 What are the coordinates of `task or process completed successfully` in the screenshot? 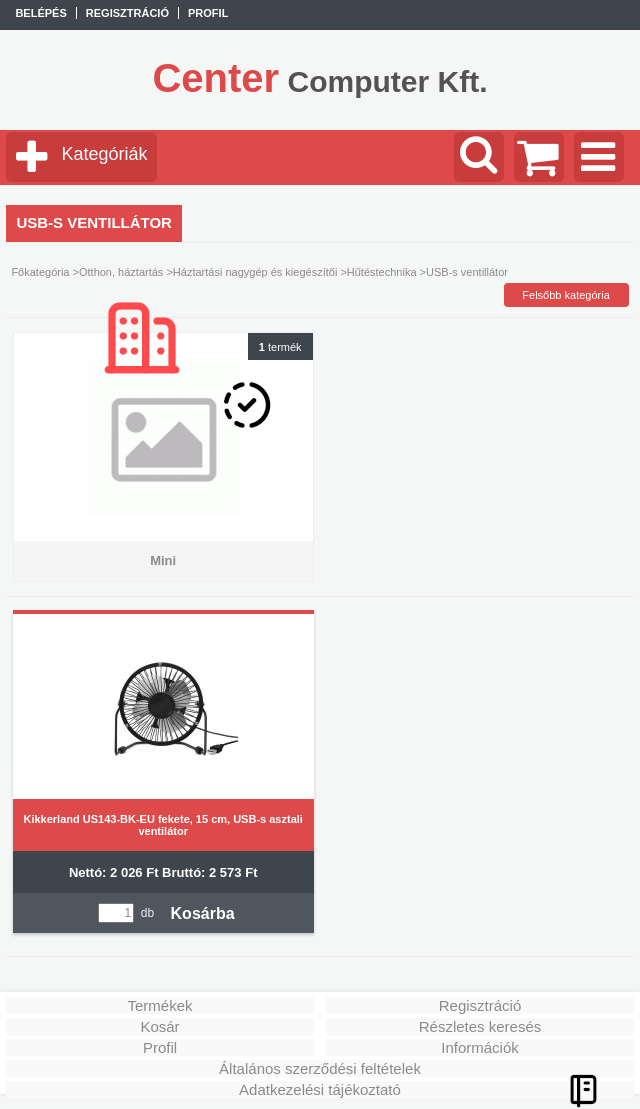 It's located at (247, 405).